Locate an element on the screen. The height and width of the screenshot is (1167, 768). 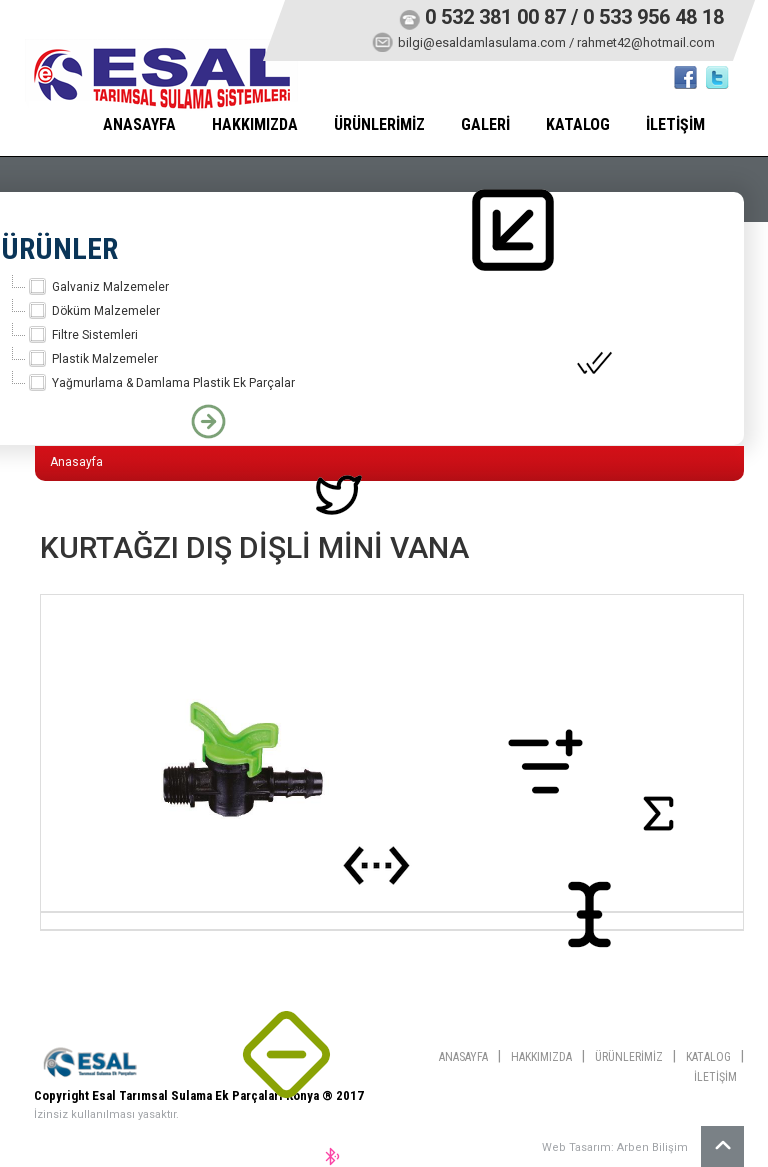
remove an item from favorites or premium collection is located at coordinates (286, 1054).